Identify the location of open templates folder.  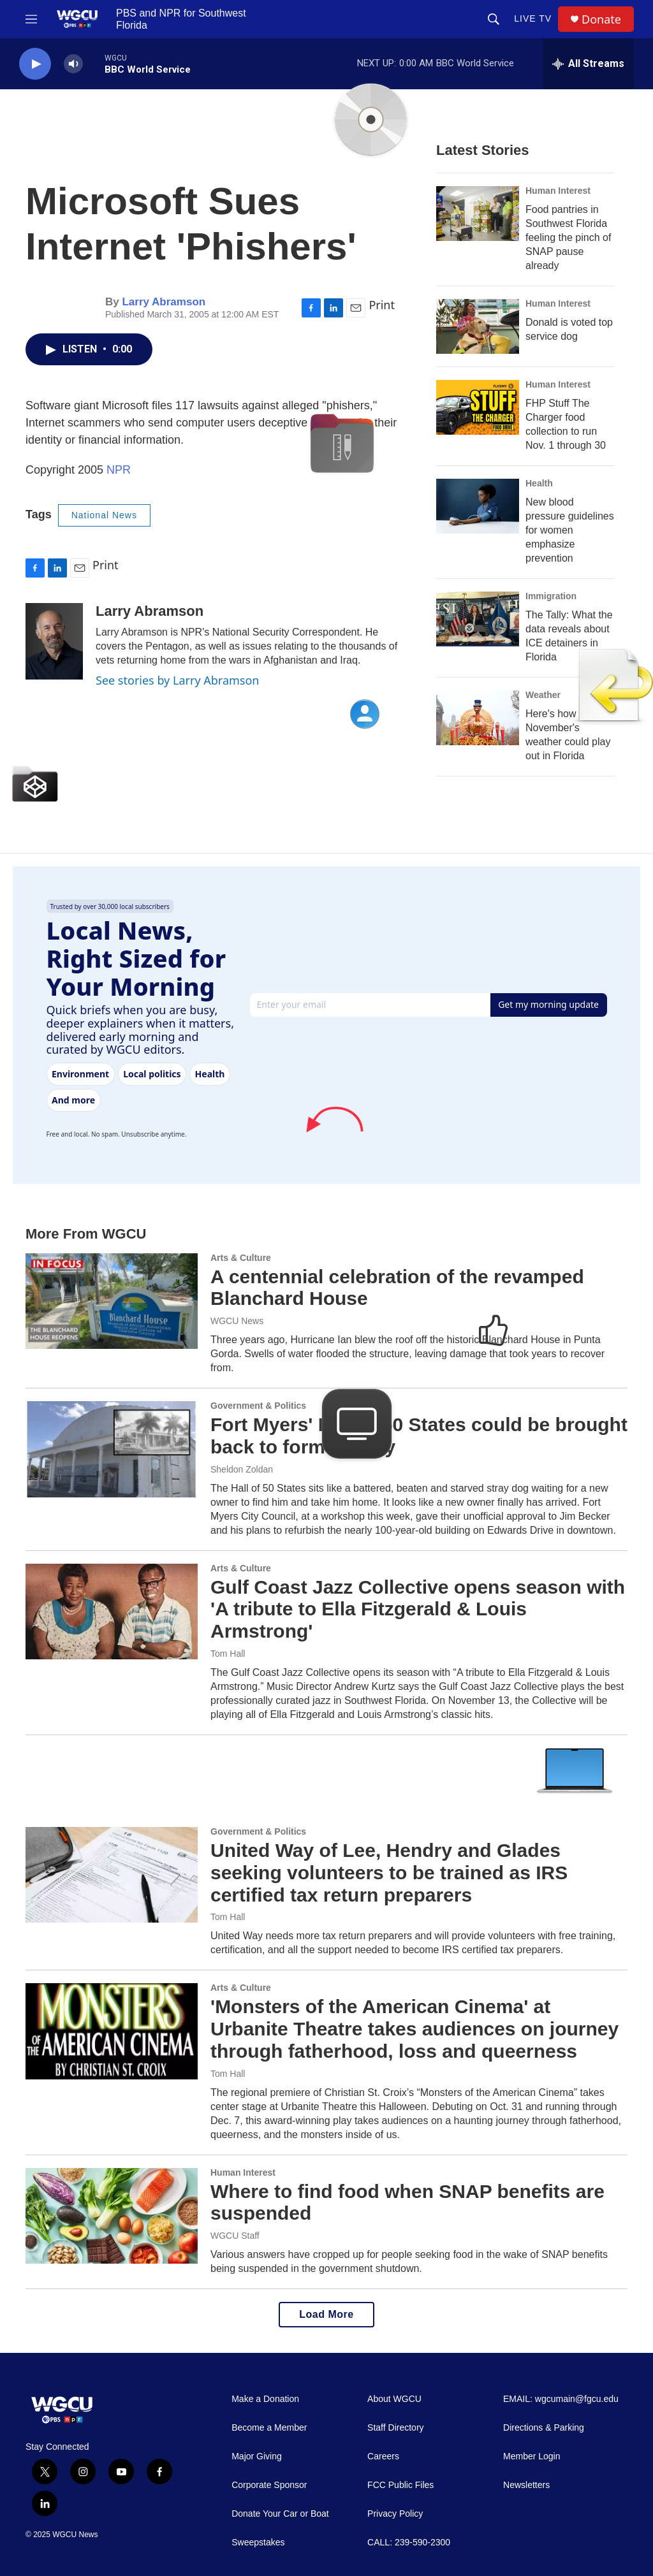
(342, 443).